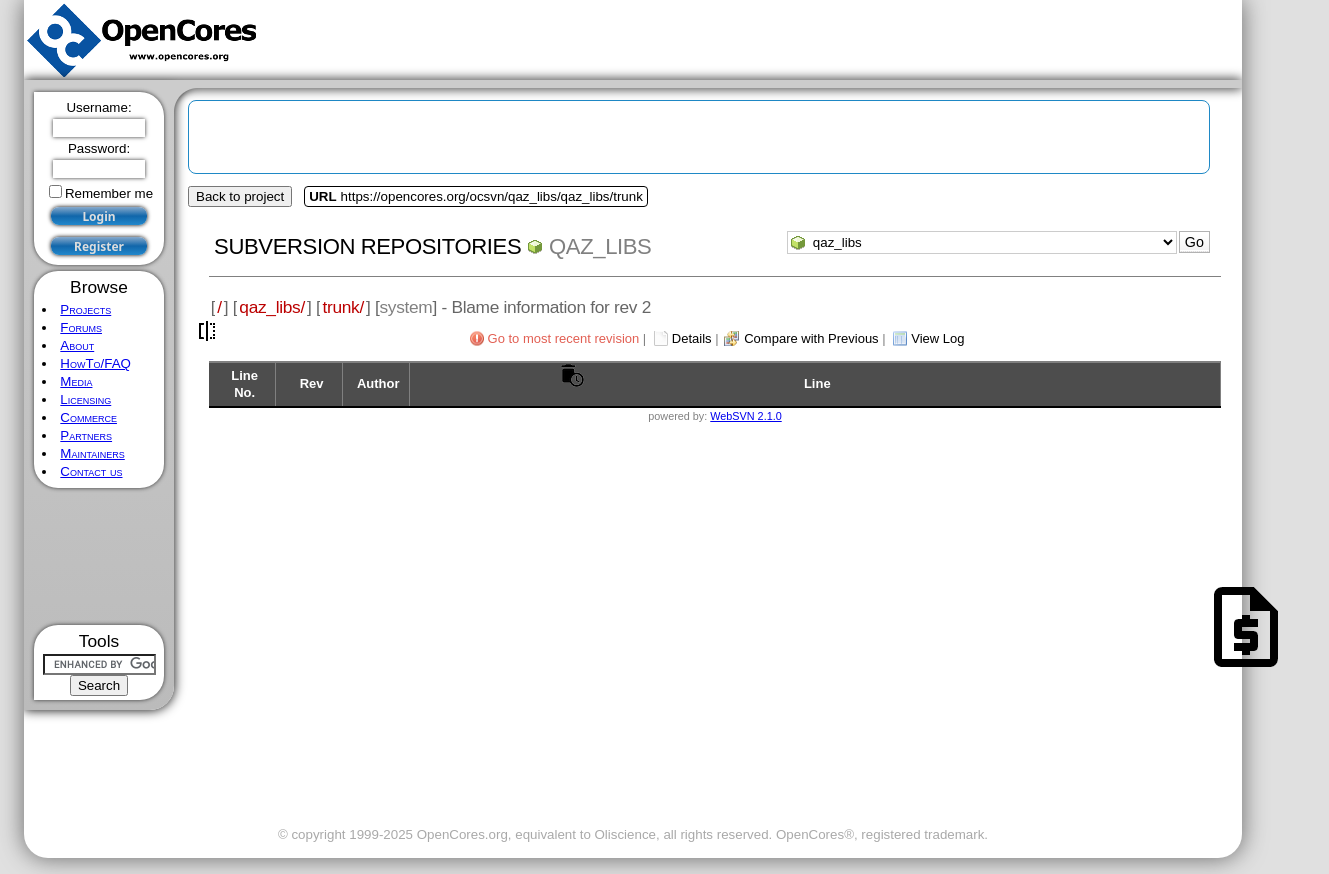 This screenshot has width=1329, height=874. What do you see at coordinates (1246, 627) in the screenshot?
I see `request a price quote or estimate` at bounding box center [1246, 627].